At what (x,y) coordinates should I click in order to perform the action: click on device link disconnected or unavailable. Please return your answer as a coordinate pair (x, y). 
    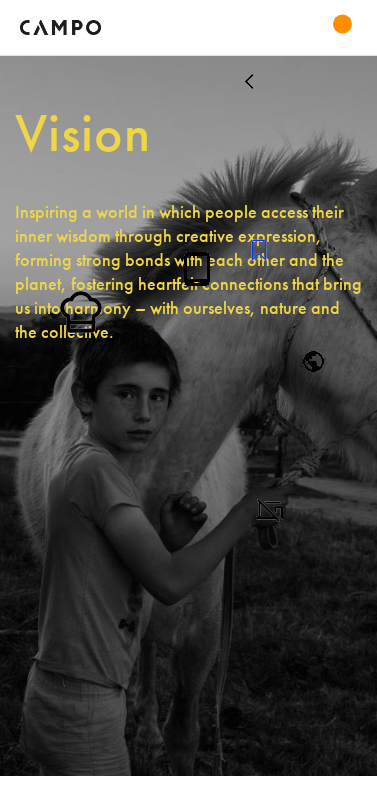
    Looking at the image, I should click on (269, 510).